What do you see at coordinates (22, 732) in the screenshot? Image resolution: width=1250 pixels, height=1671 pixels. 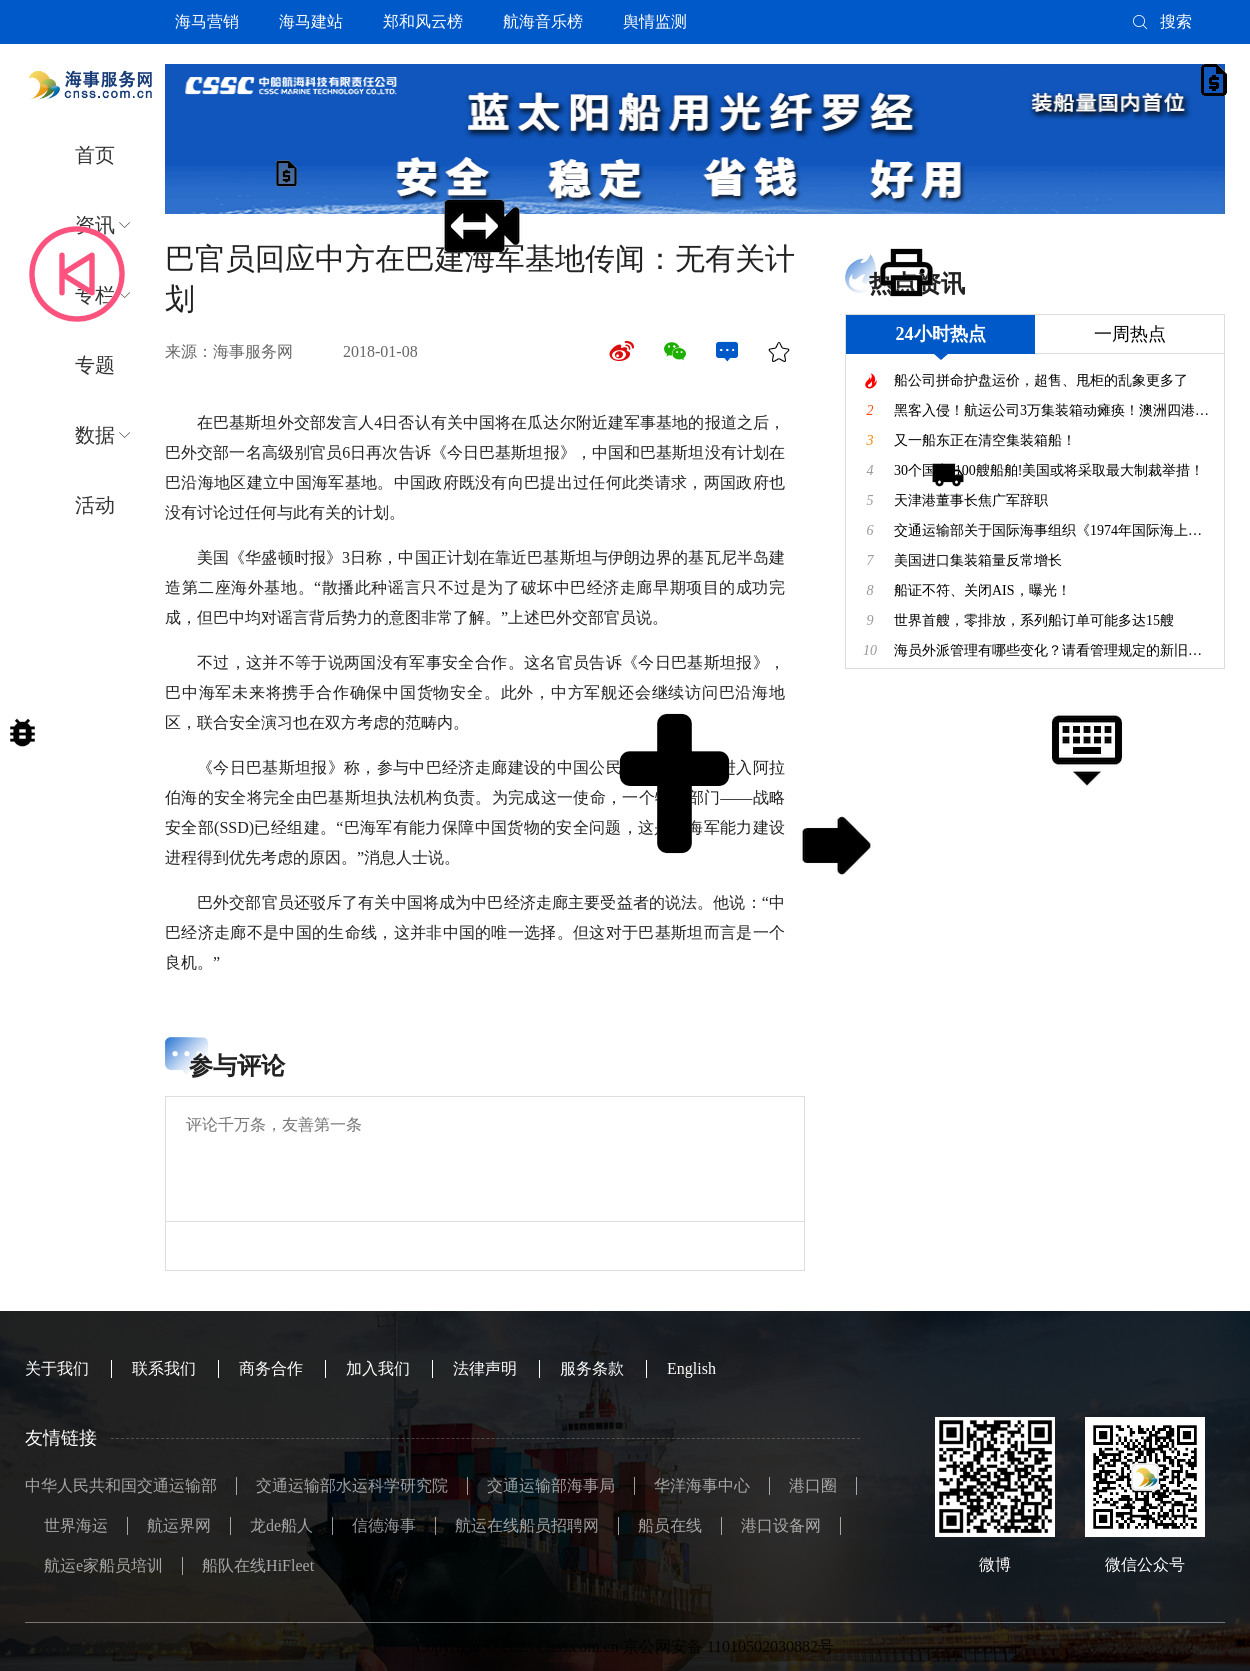 I see `report a bug or issue` at bounding box center [22, 732].